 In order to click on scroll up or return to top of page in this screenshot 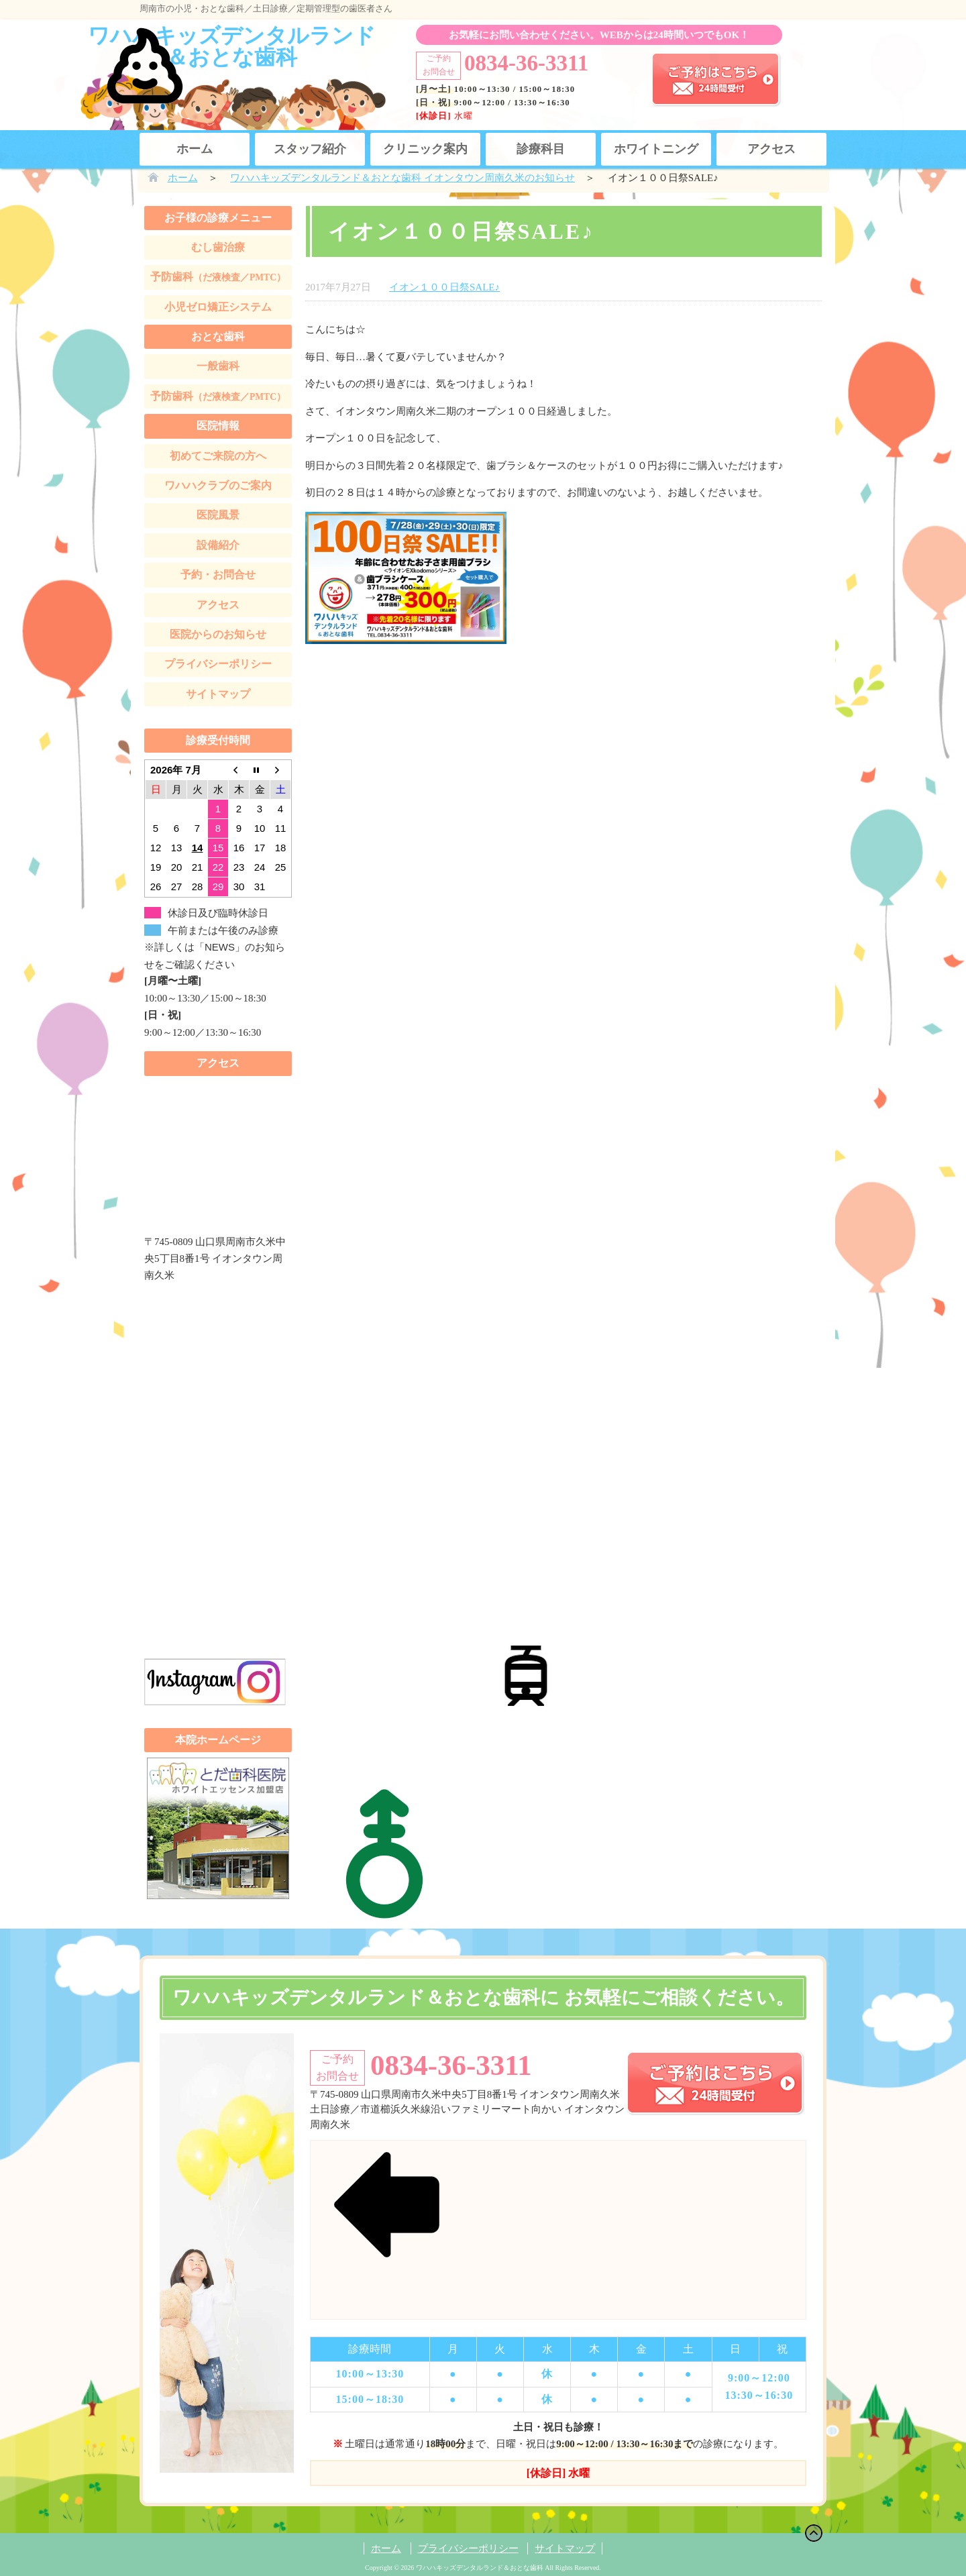, I will do `click(814, 2533)`.